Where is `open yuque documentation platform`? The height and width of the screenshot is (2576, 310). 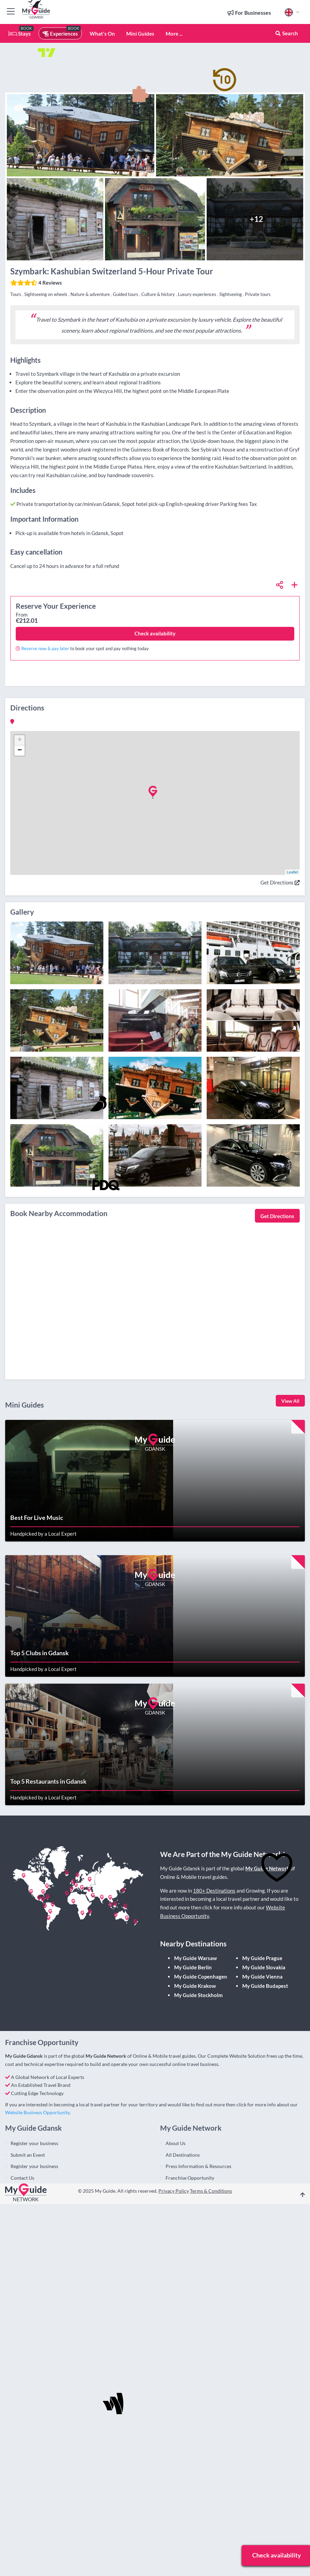
open yuque documentation platform is located at coordinates (99, 1103).